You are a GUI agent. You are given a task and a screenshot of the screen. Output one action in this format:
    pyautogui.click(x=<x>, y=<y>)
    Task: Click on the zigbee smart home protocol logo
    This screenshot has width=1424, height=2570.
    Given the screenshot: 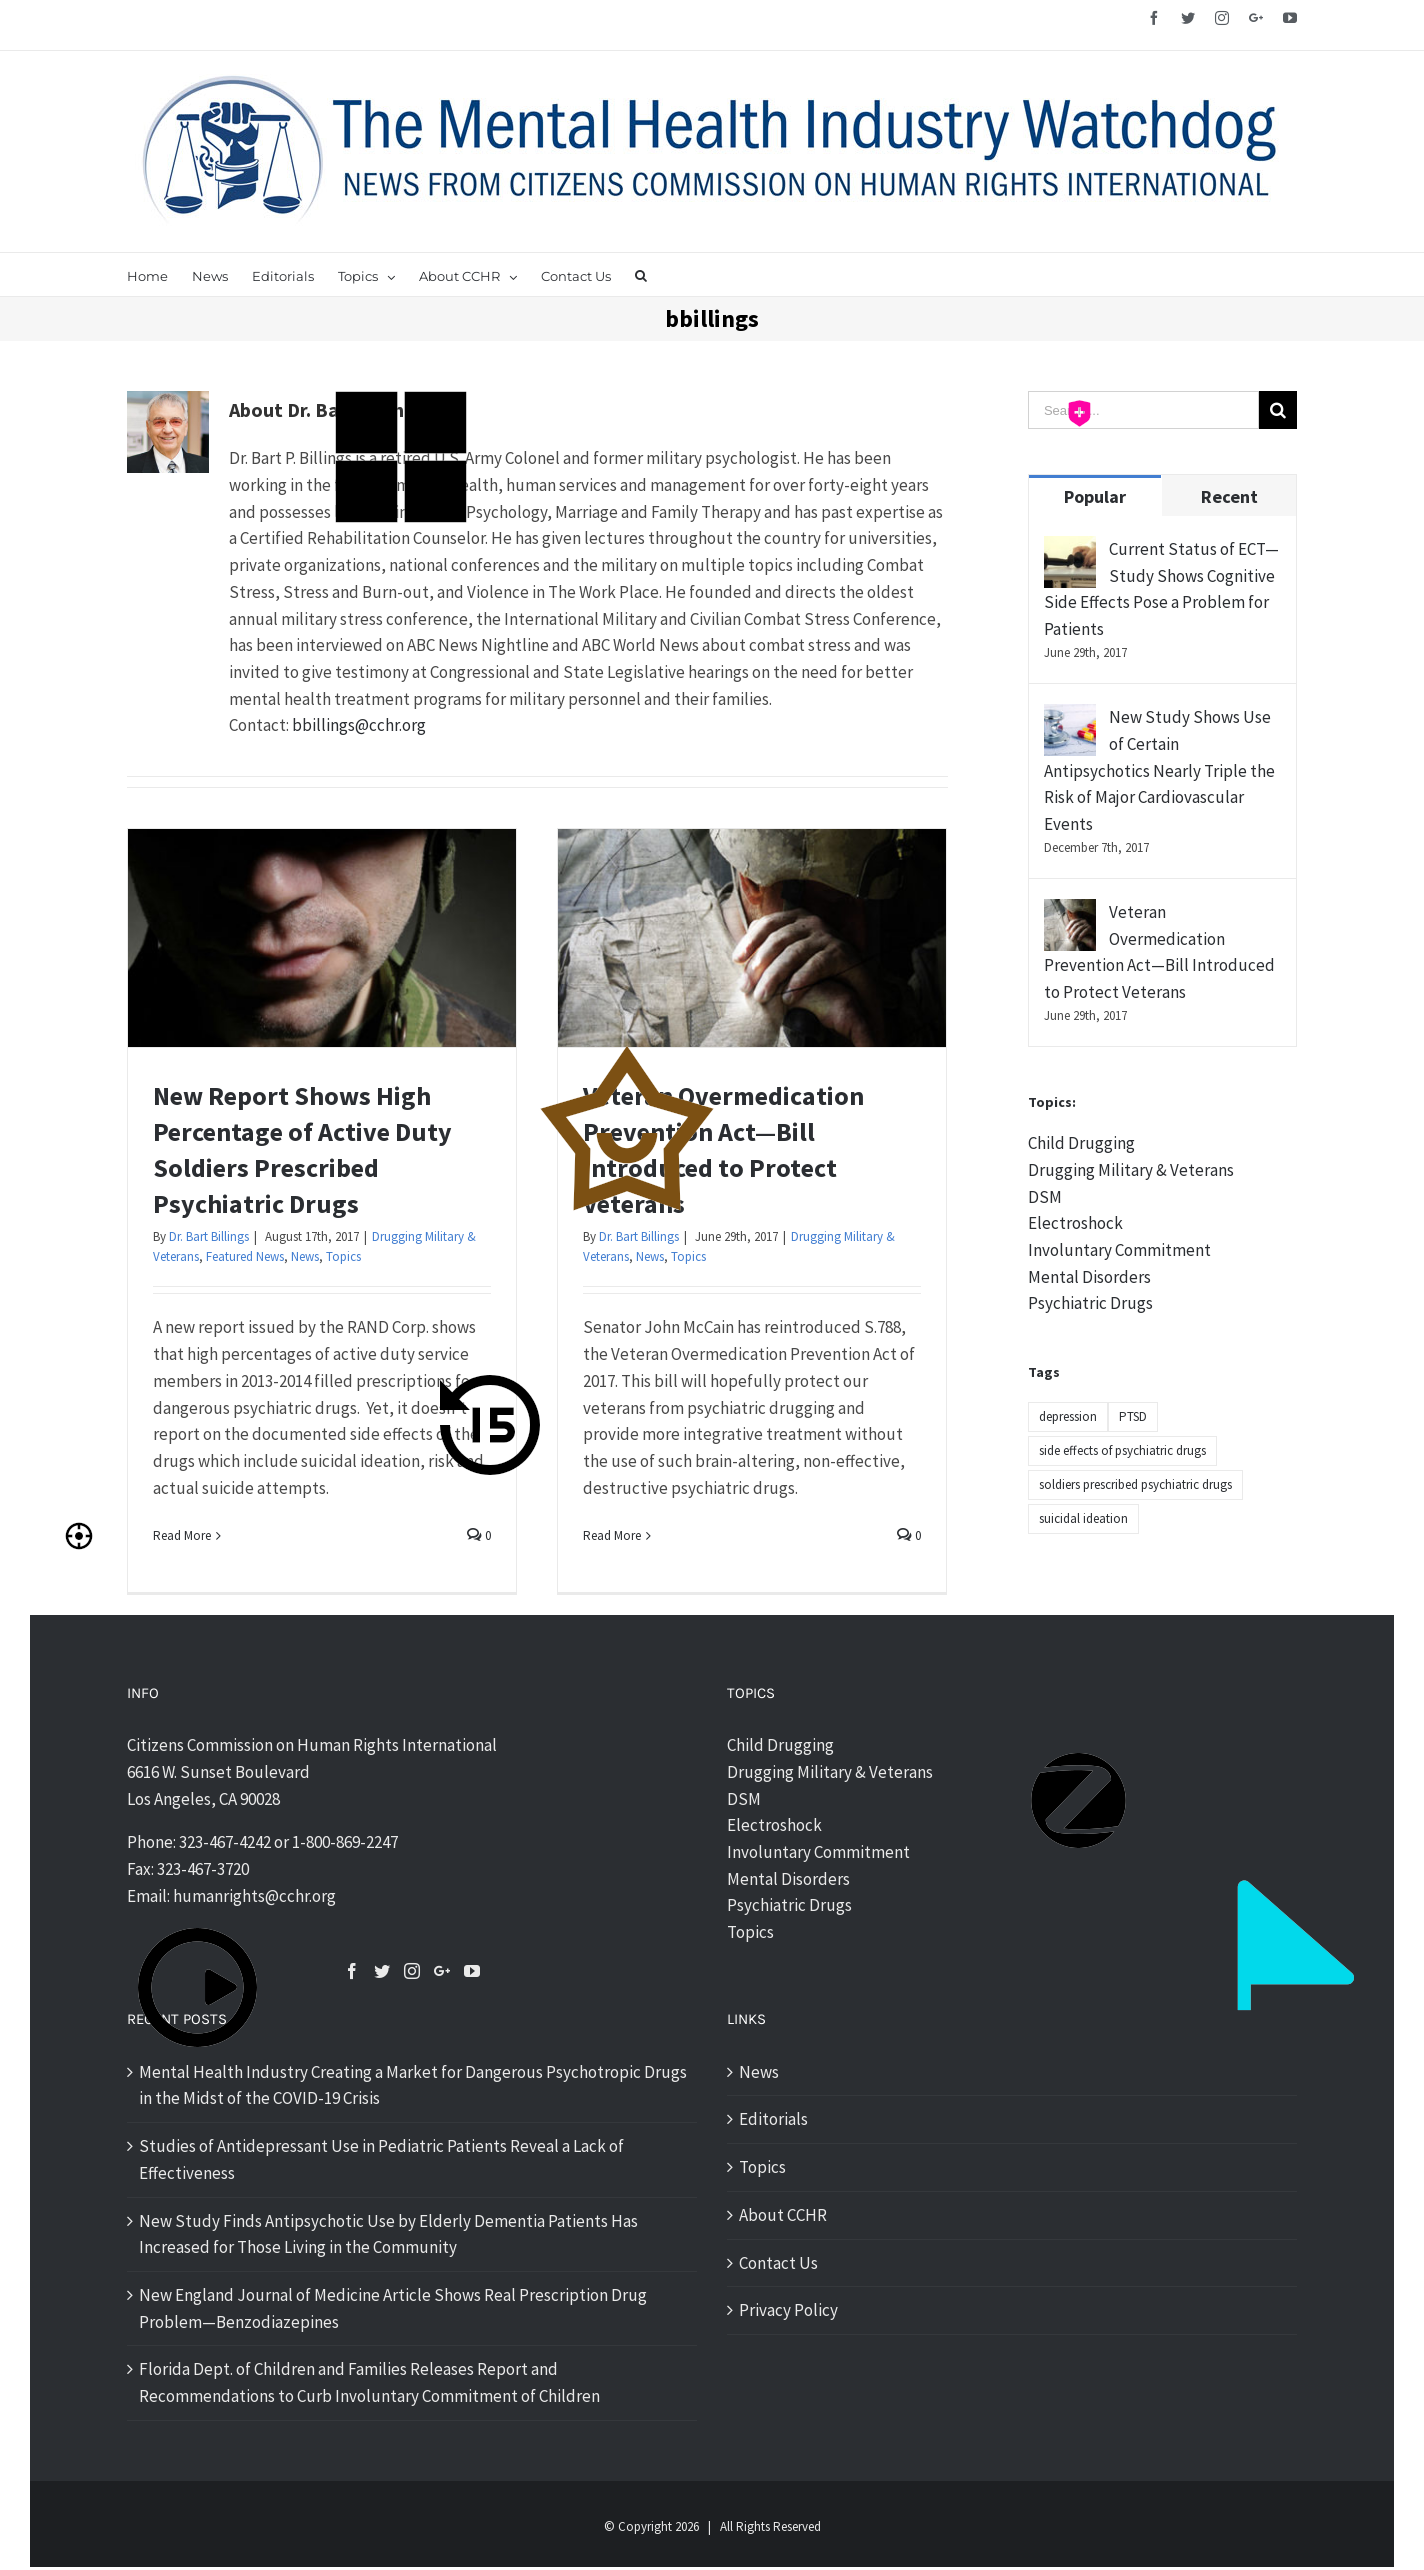 What is the action you would take?
    pyautogui.click(x=1078, y=1800)
    